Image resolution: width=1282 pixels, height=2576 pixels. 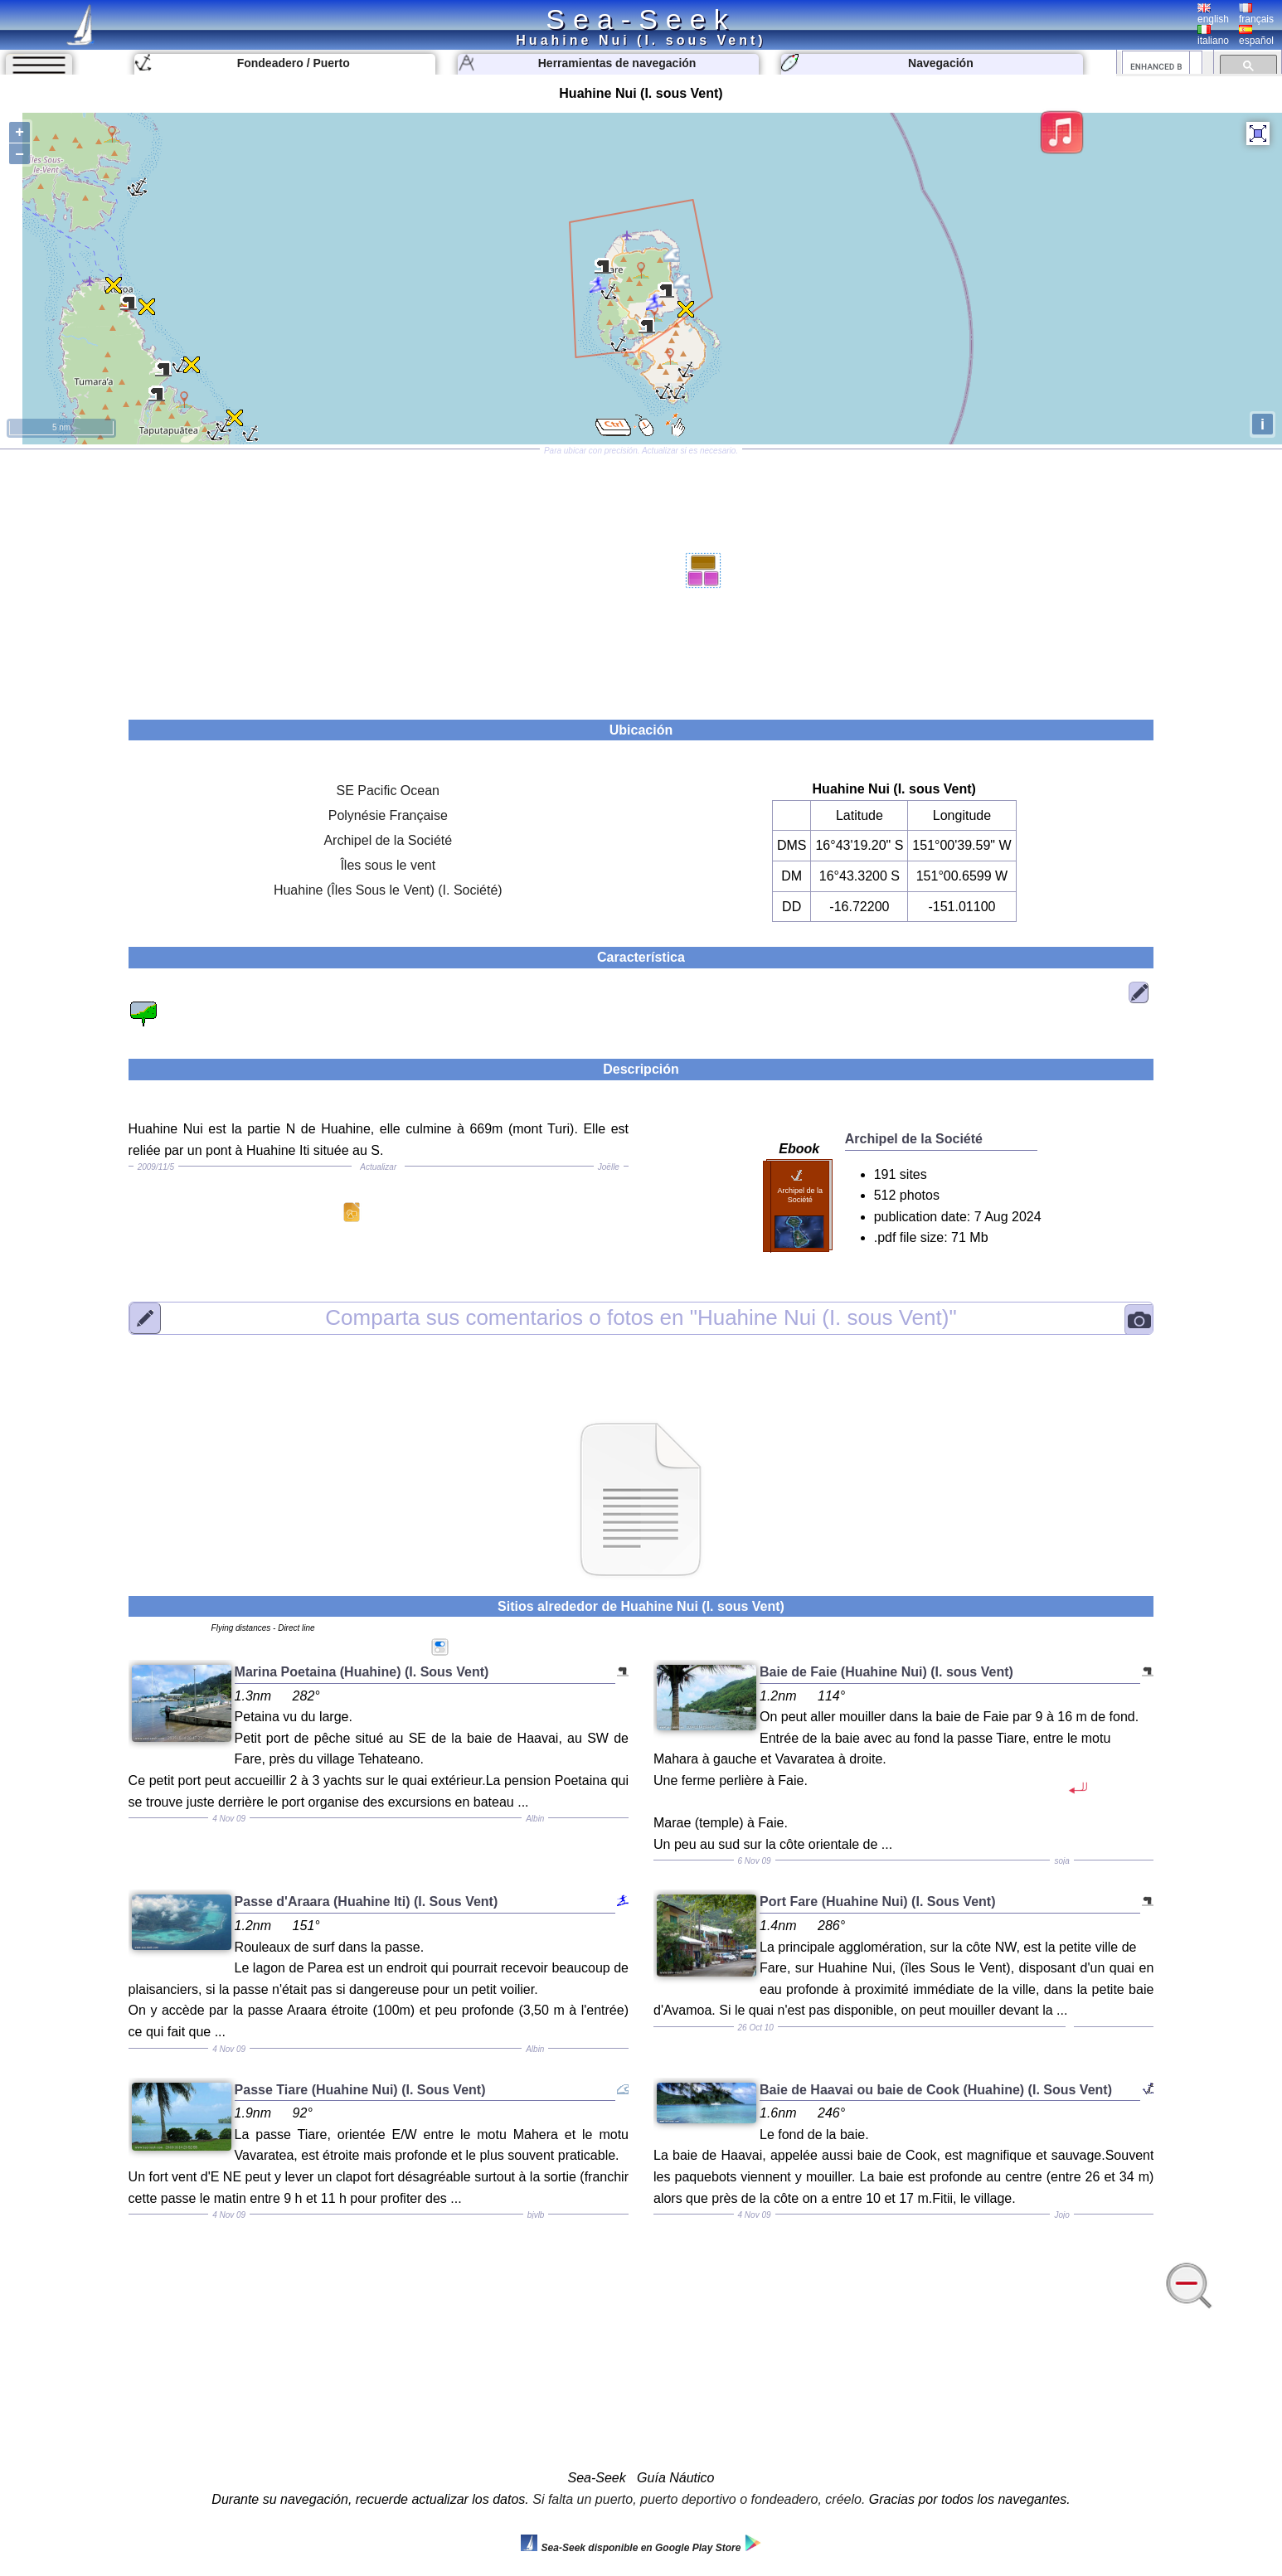 What do you see at coordinates (439, 1647) in the screenshot?
I see `open desktop preferences and settings` at bounding box center [439, 1647].